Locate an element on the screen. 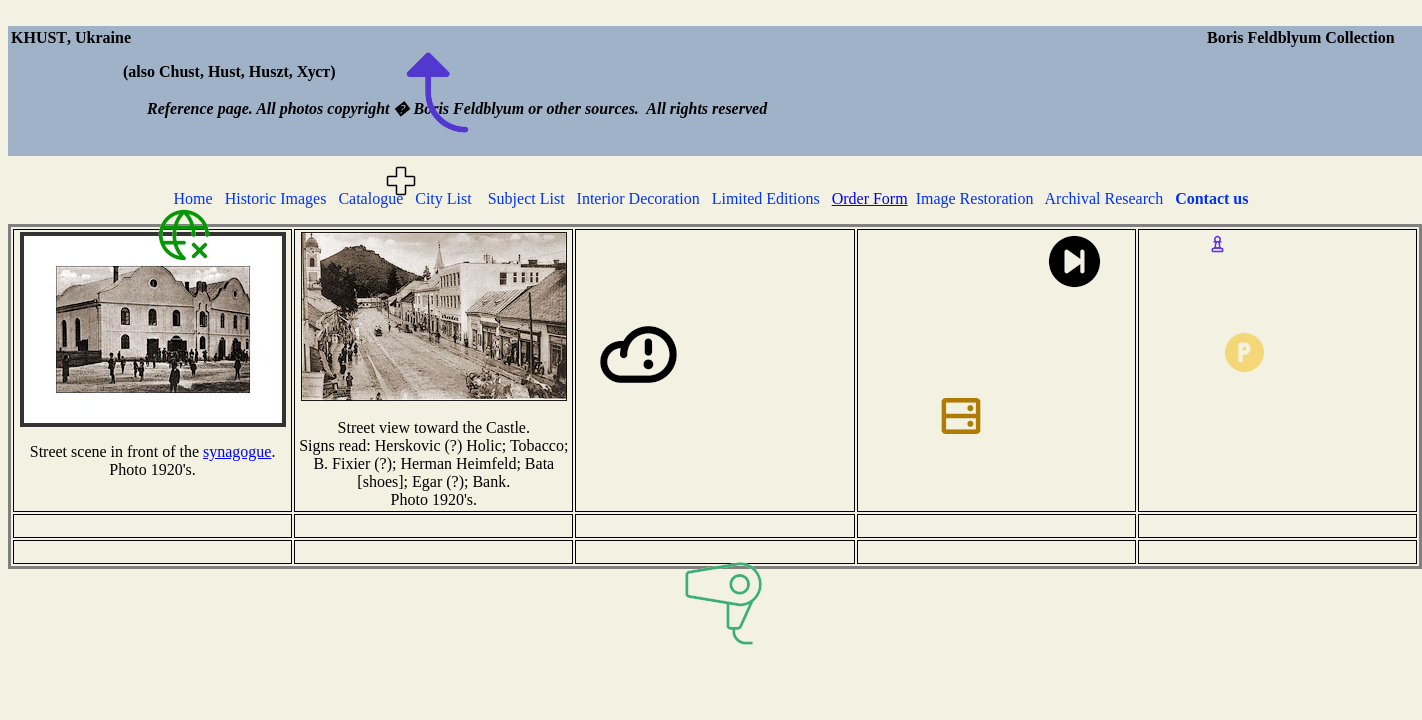  skip to the next track is located at coordinates (1074, 261).